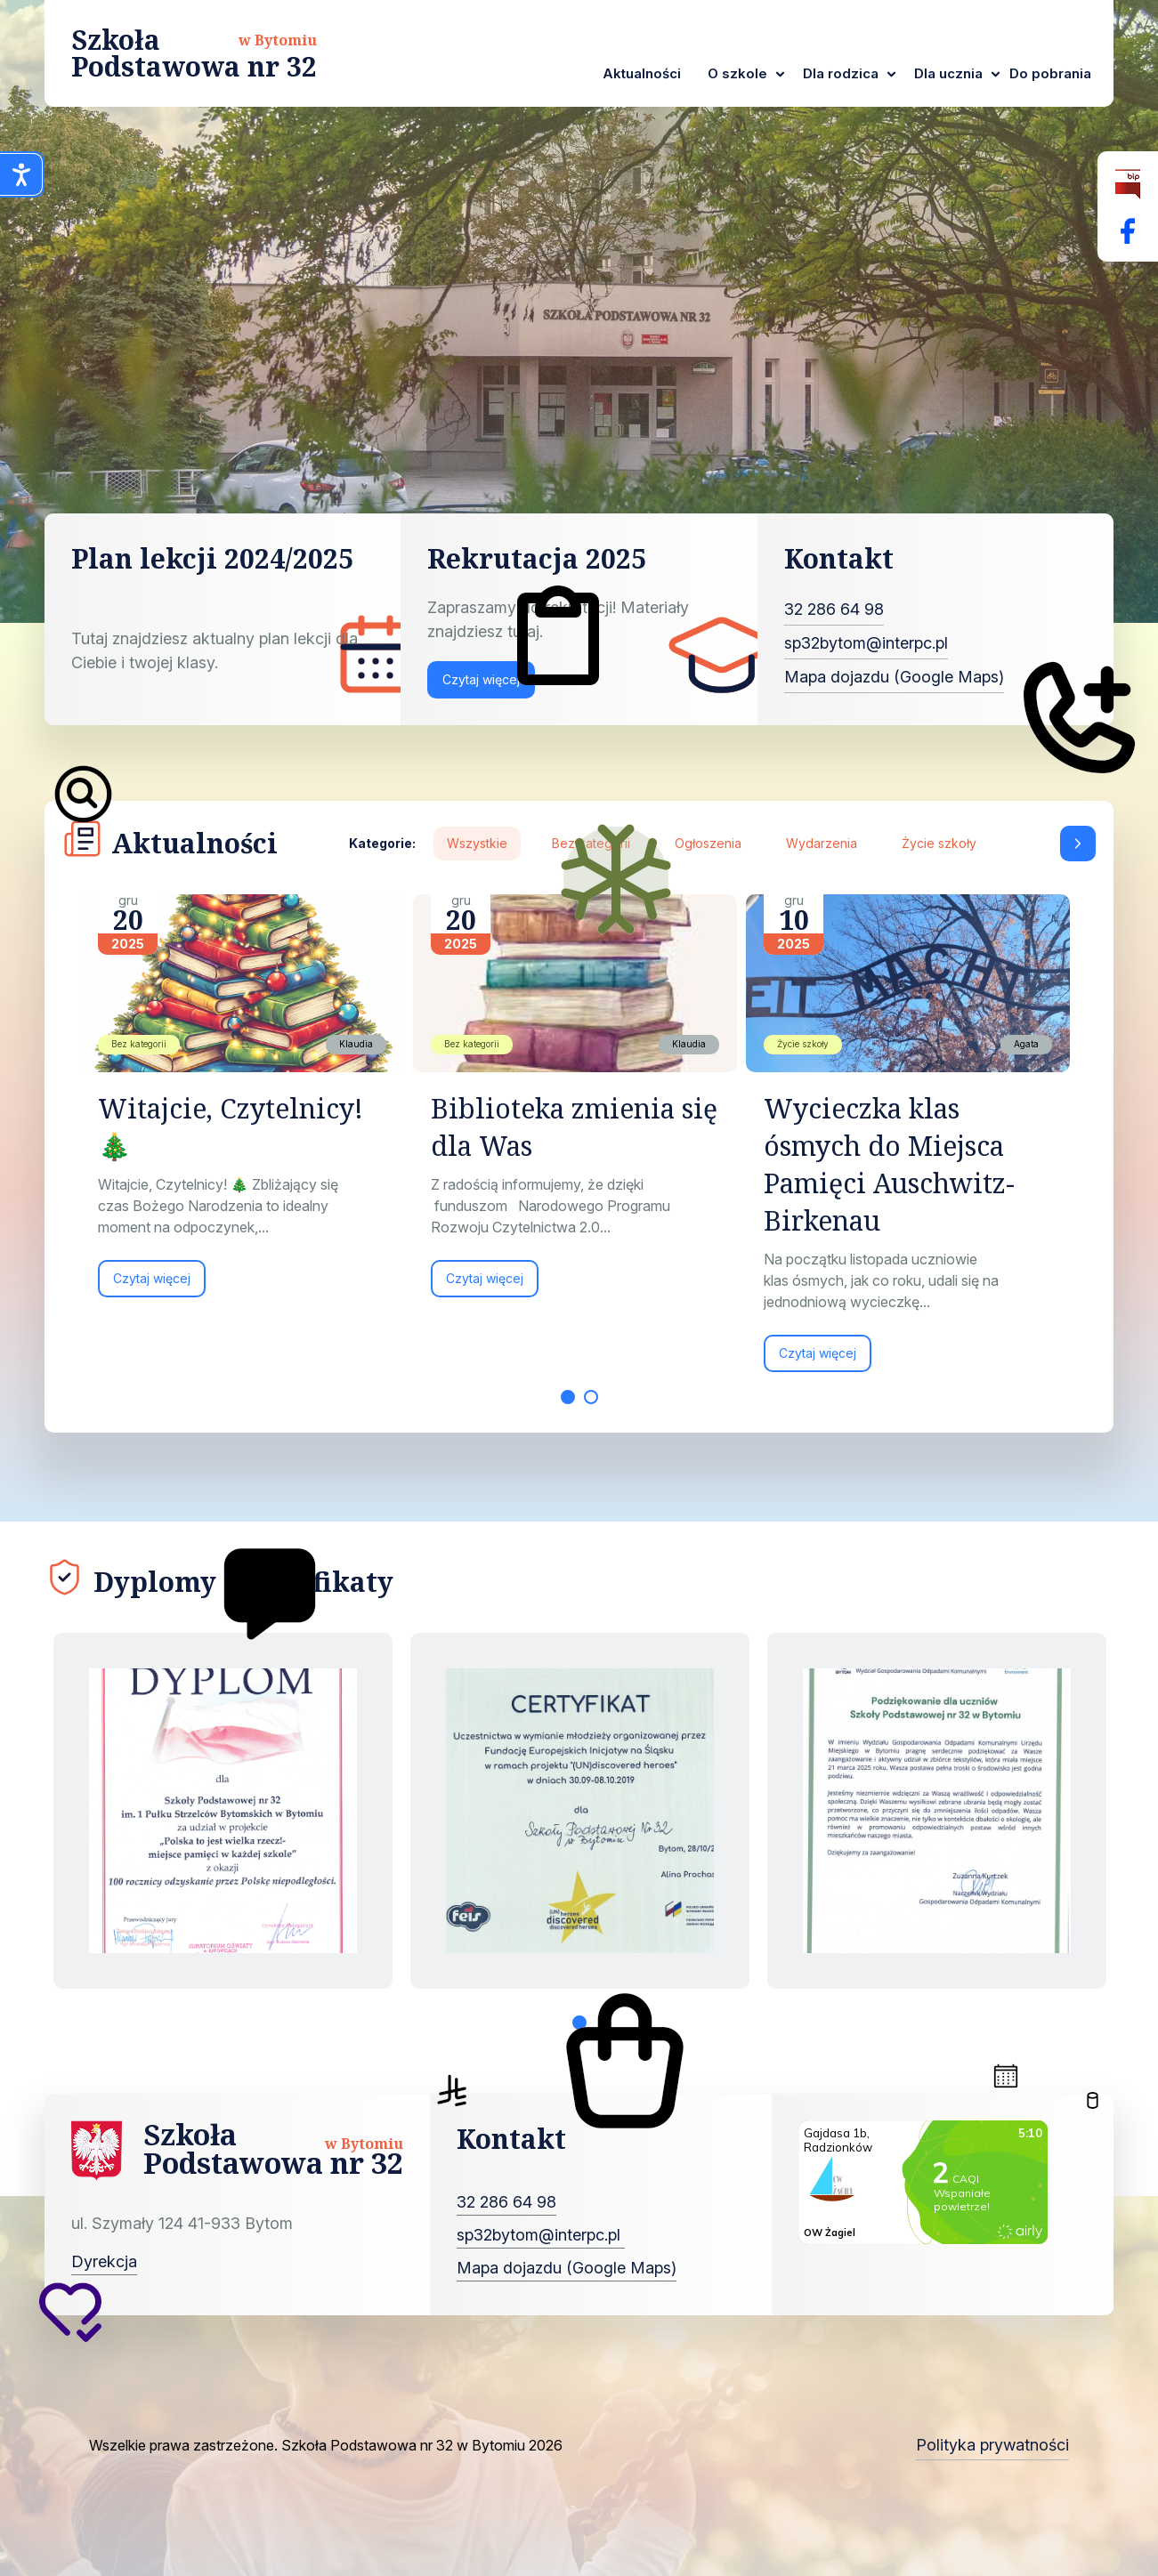 The height and width of the screenshot is (2576, 1158). Describe the element at coordinates (616, 879) in the screenshot. I see `toggle air conditioning or cooling mode` at that location.